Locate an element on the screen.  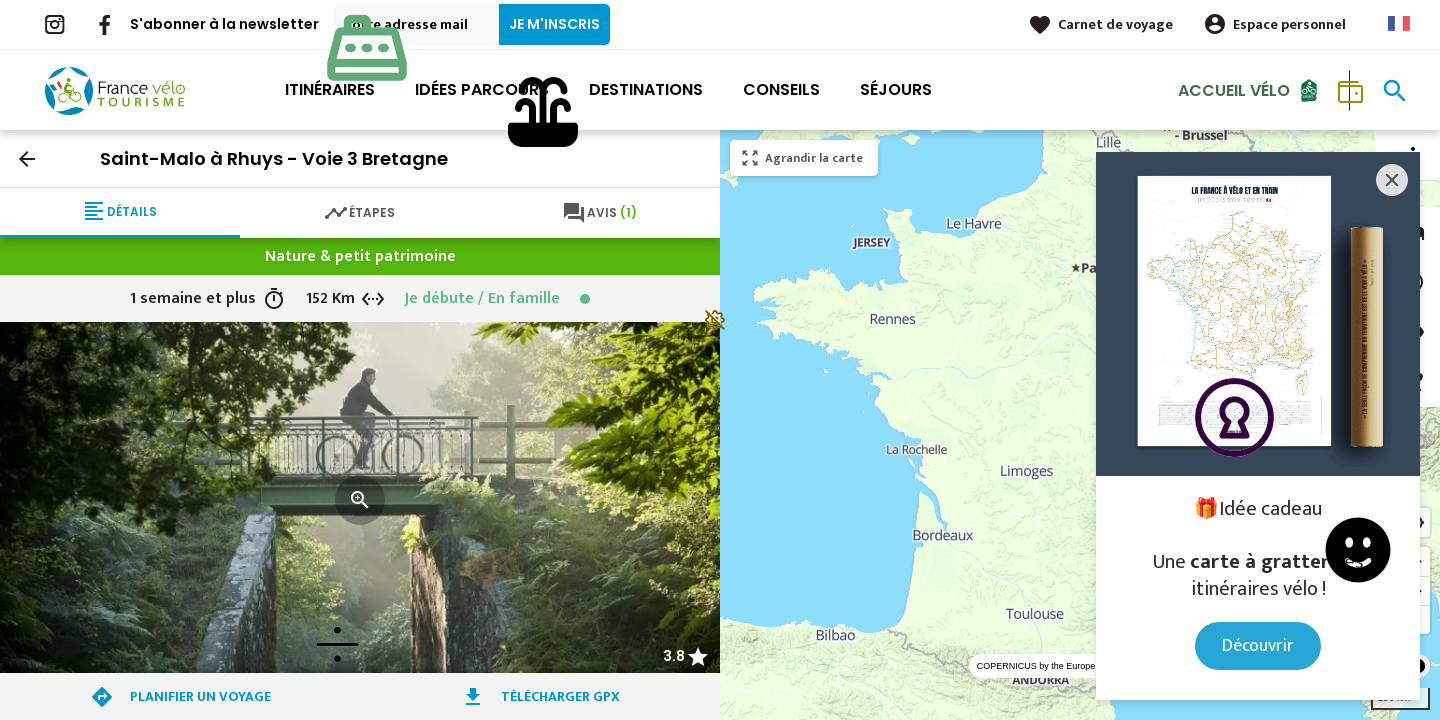
access security or privacy settings is located at coordinates (1234, 417).